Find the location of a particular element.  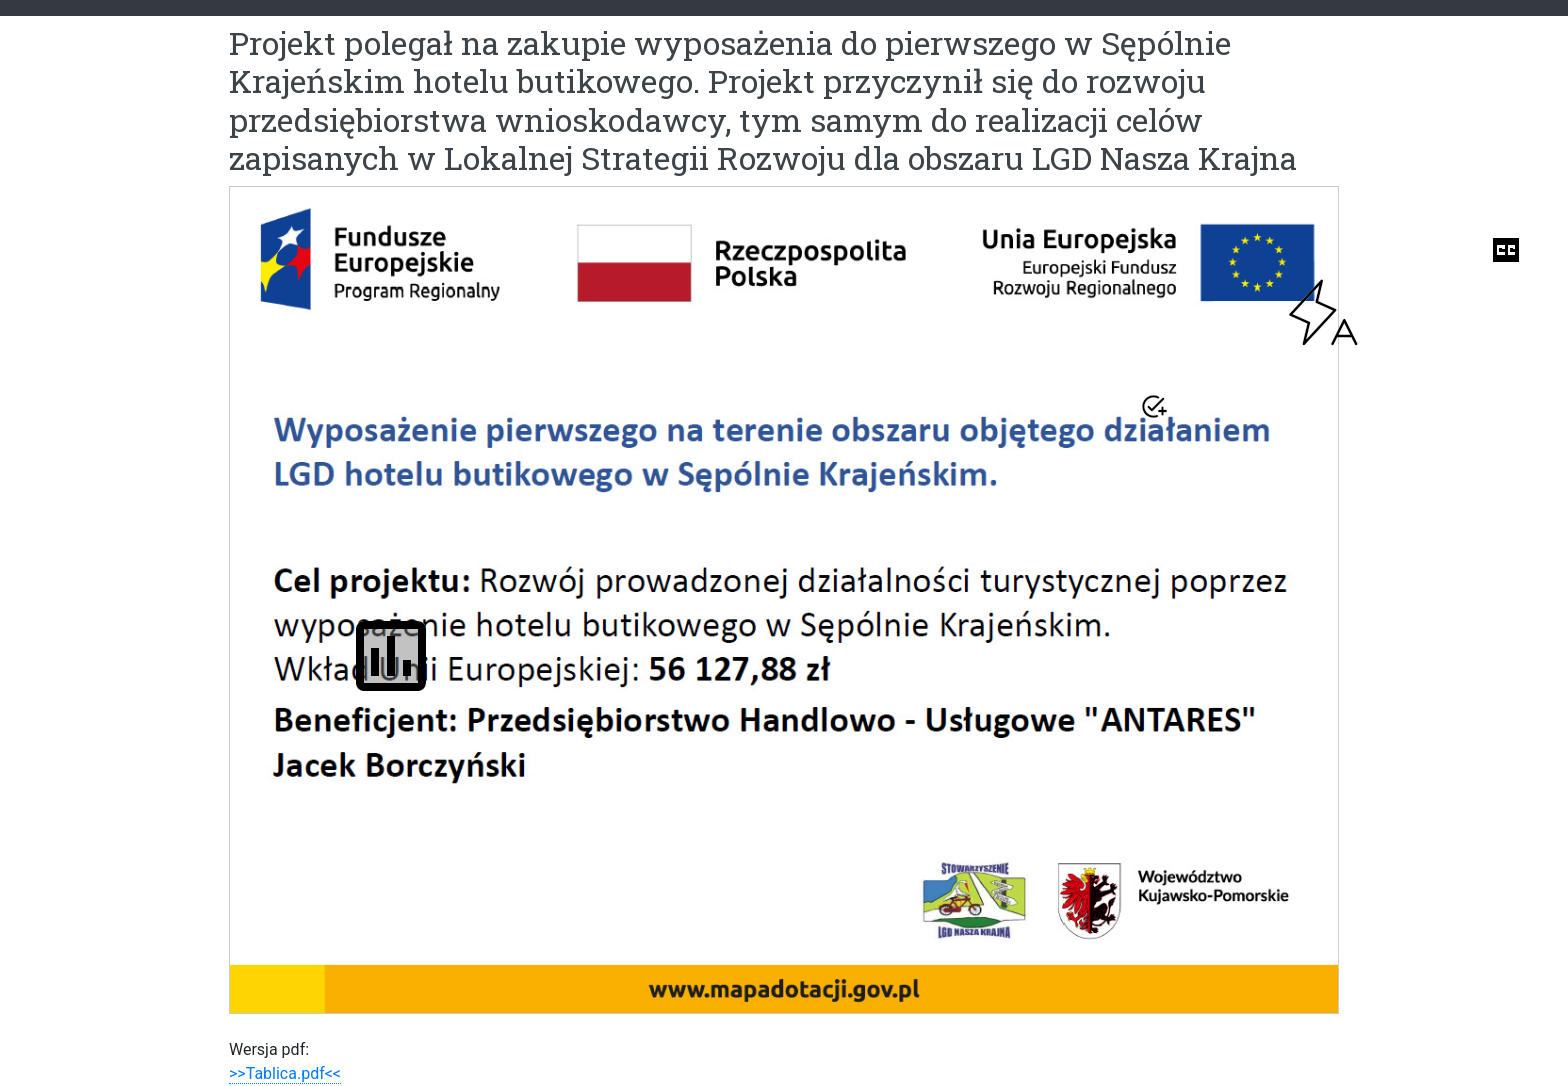

view poll results is located at coordinates (391, 656).